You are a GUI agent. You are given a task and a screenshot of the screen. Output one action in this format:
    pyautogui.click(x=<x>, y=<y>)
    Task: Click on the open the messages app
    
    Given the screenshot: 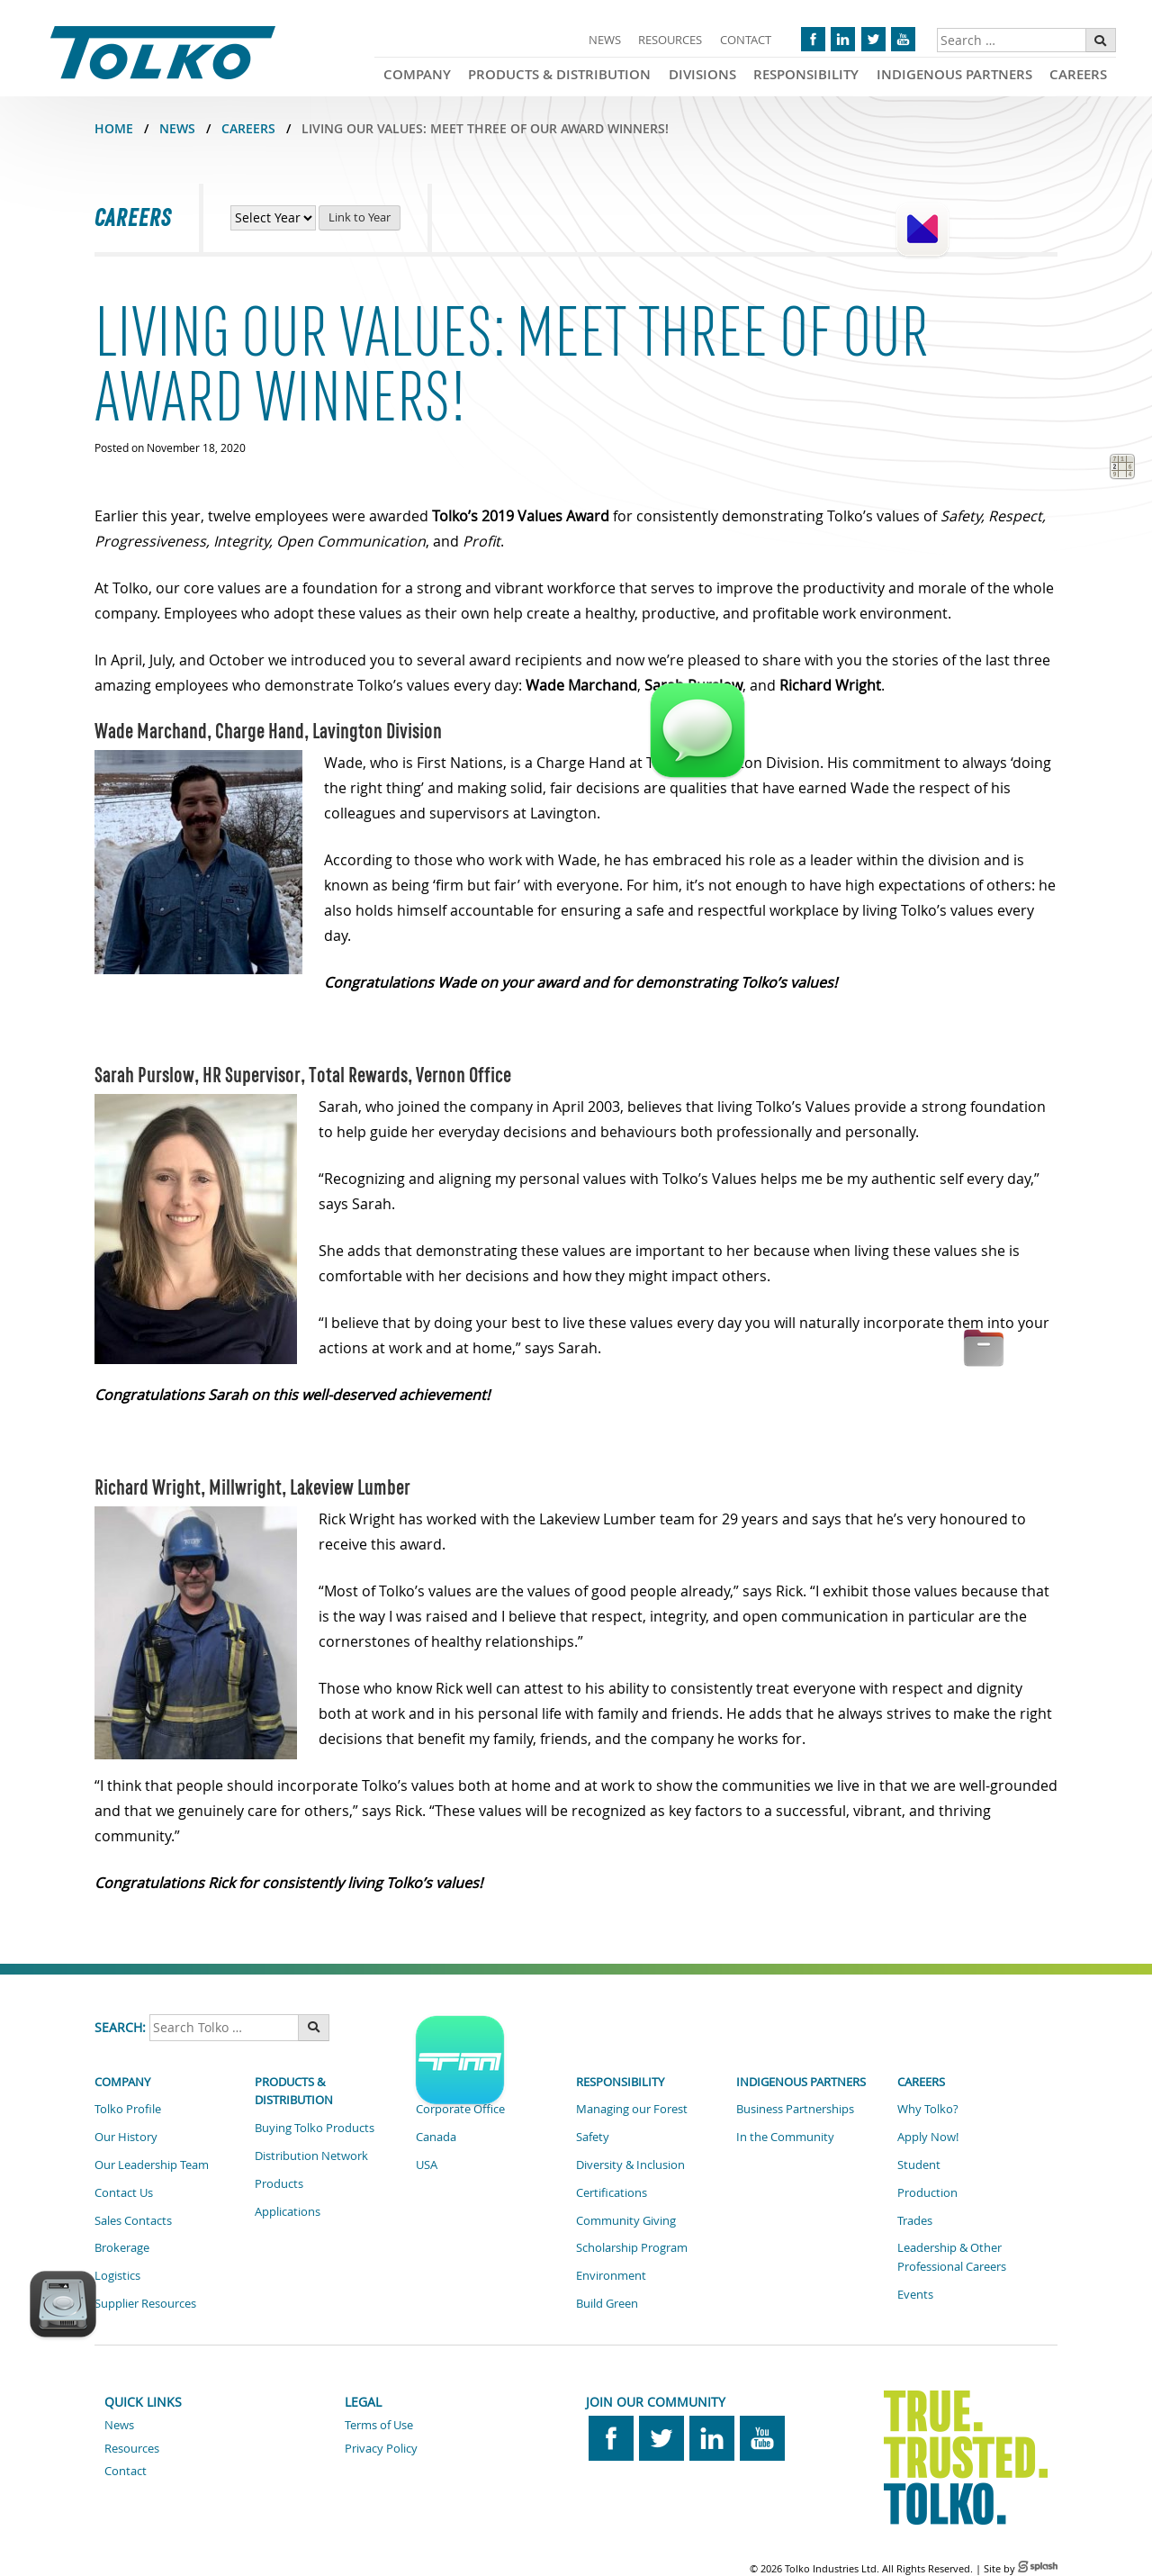 What is the action you would take?
    pyautogui.click(x=698, y=730)
    